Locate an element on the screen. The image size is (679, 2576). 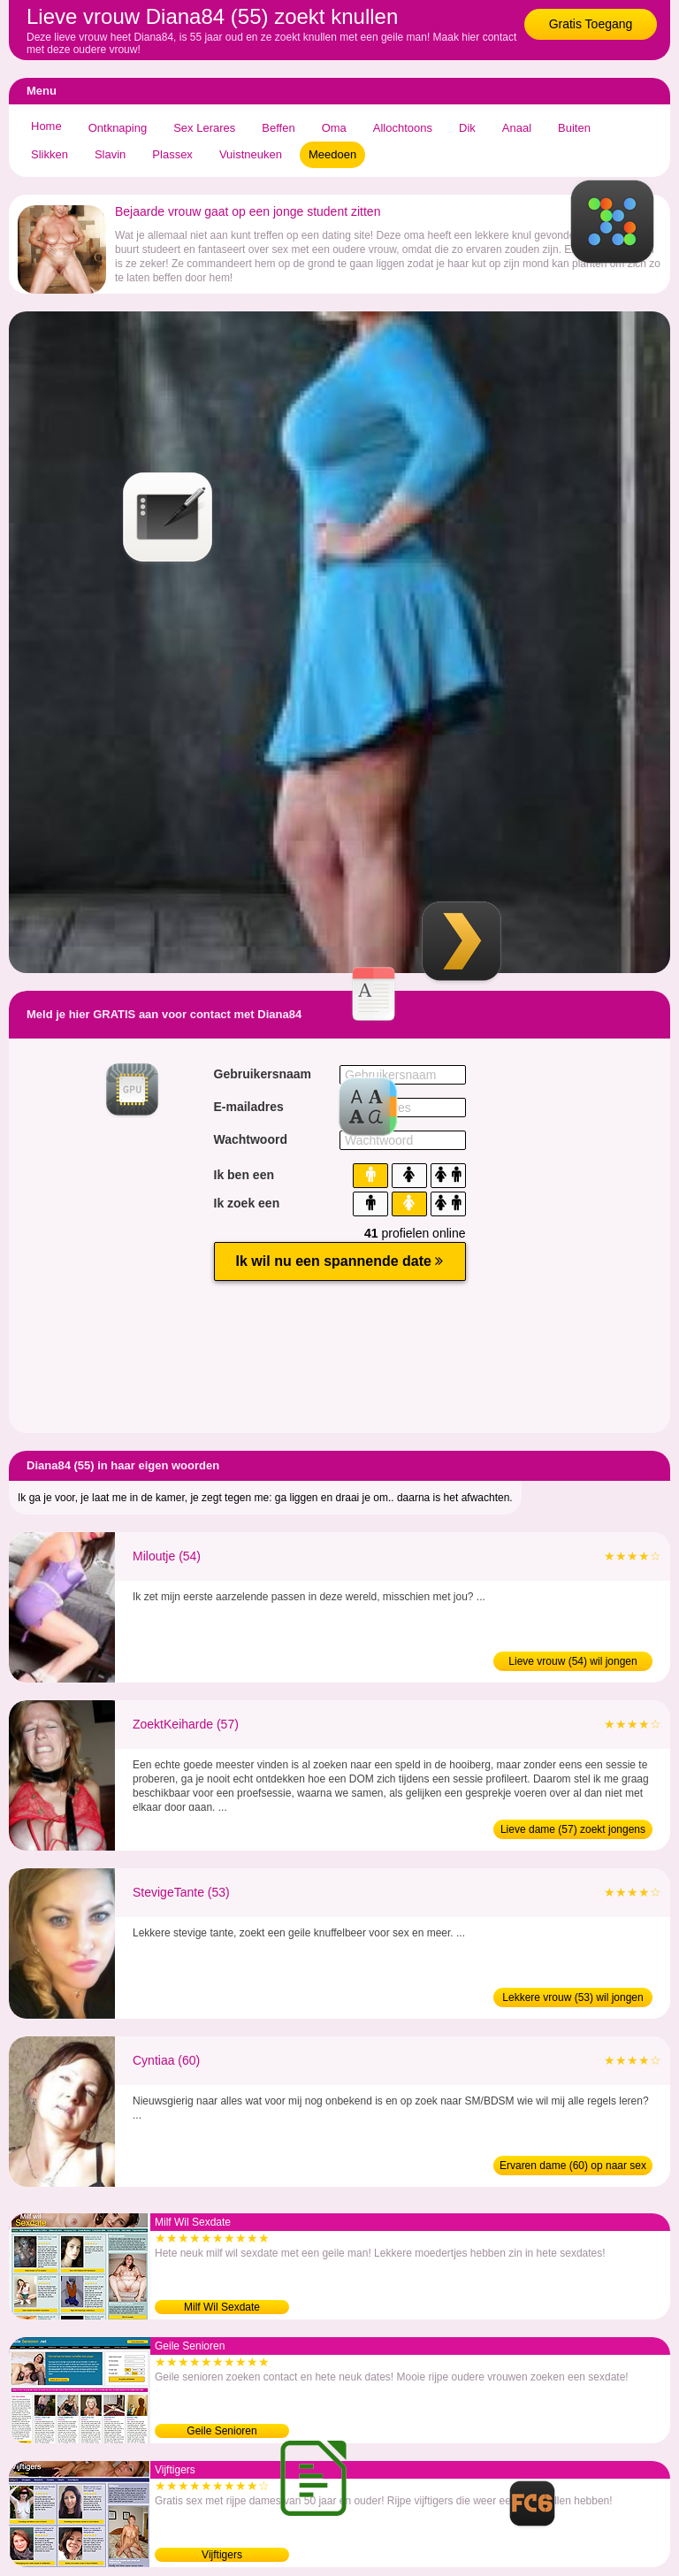
launch Far Cry 6 game is located at coordinates (532, 2503).